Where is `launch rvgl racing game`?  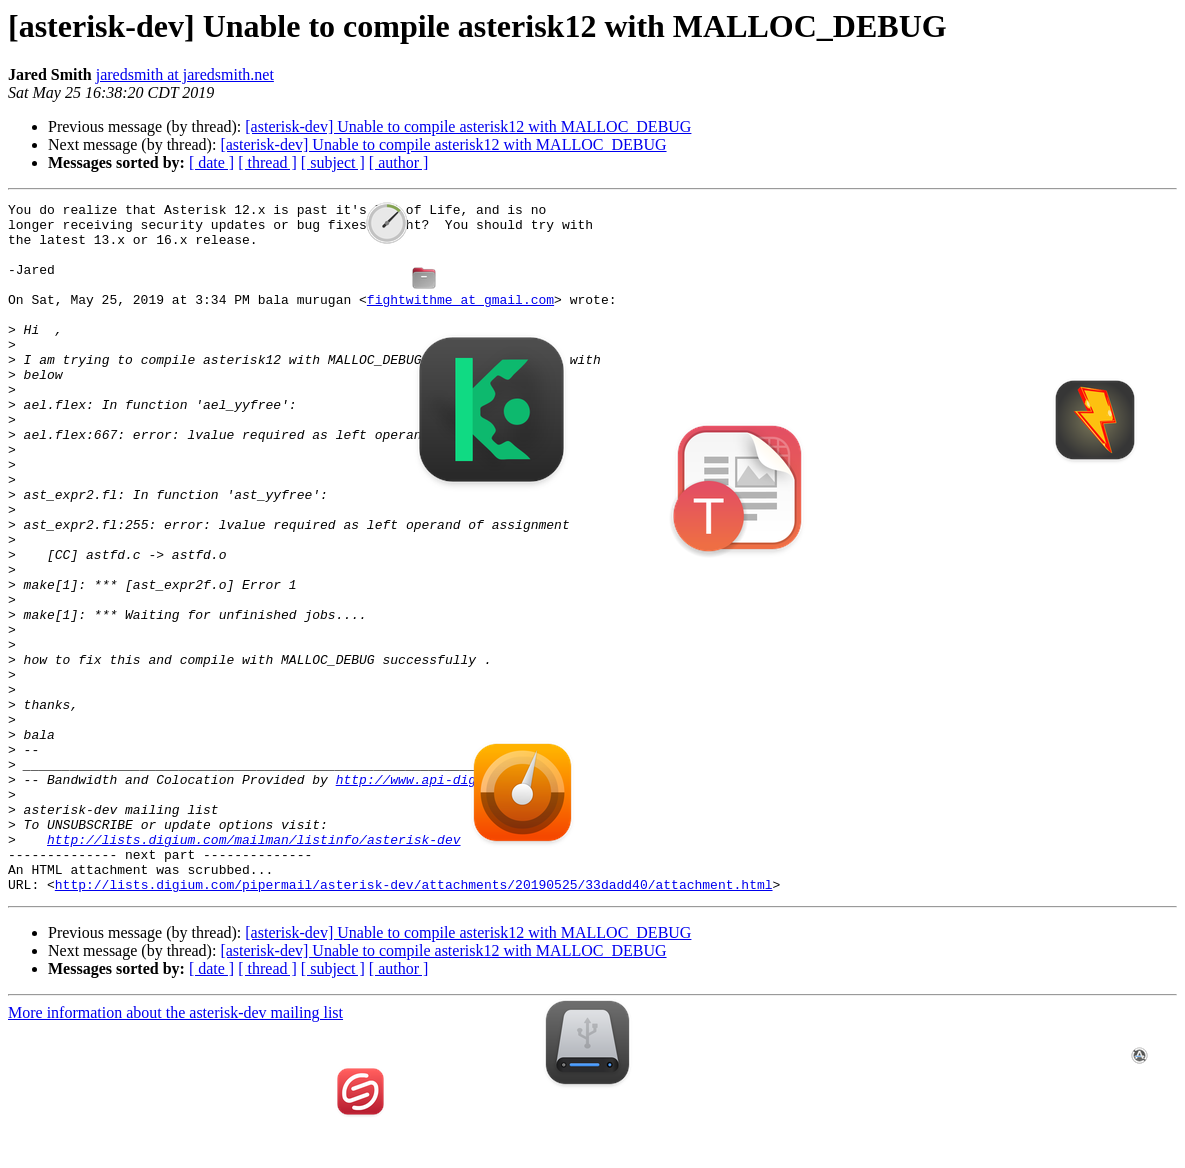
launch rvgl racing game is located at coordinates (1095, 420).